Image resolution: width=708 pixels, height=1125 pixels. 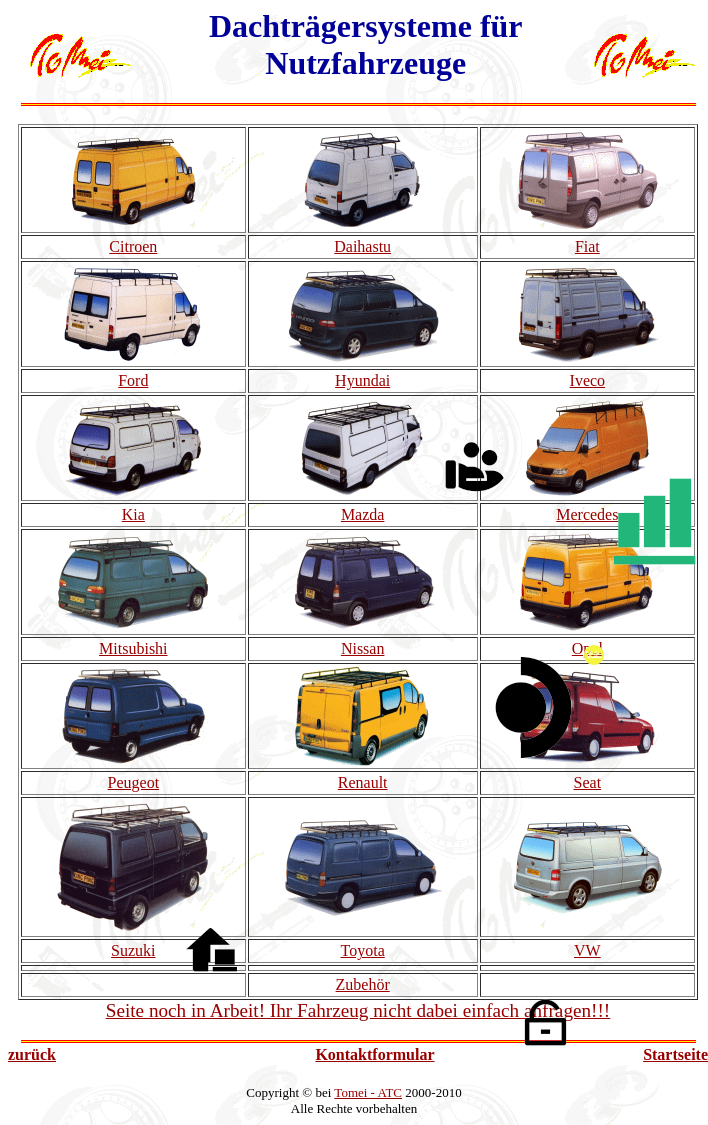 What do you see at coordinates (545, 1022) in the screenshot?
I see `unlock a secured item or feature` at bounding box center [545, 1022].